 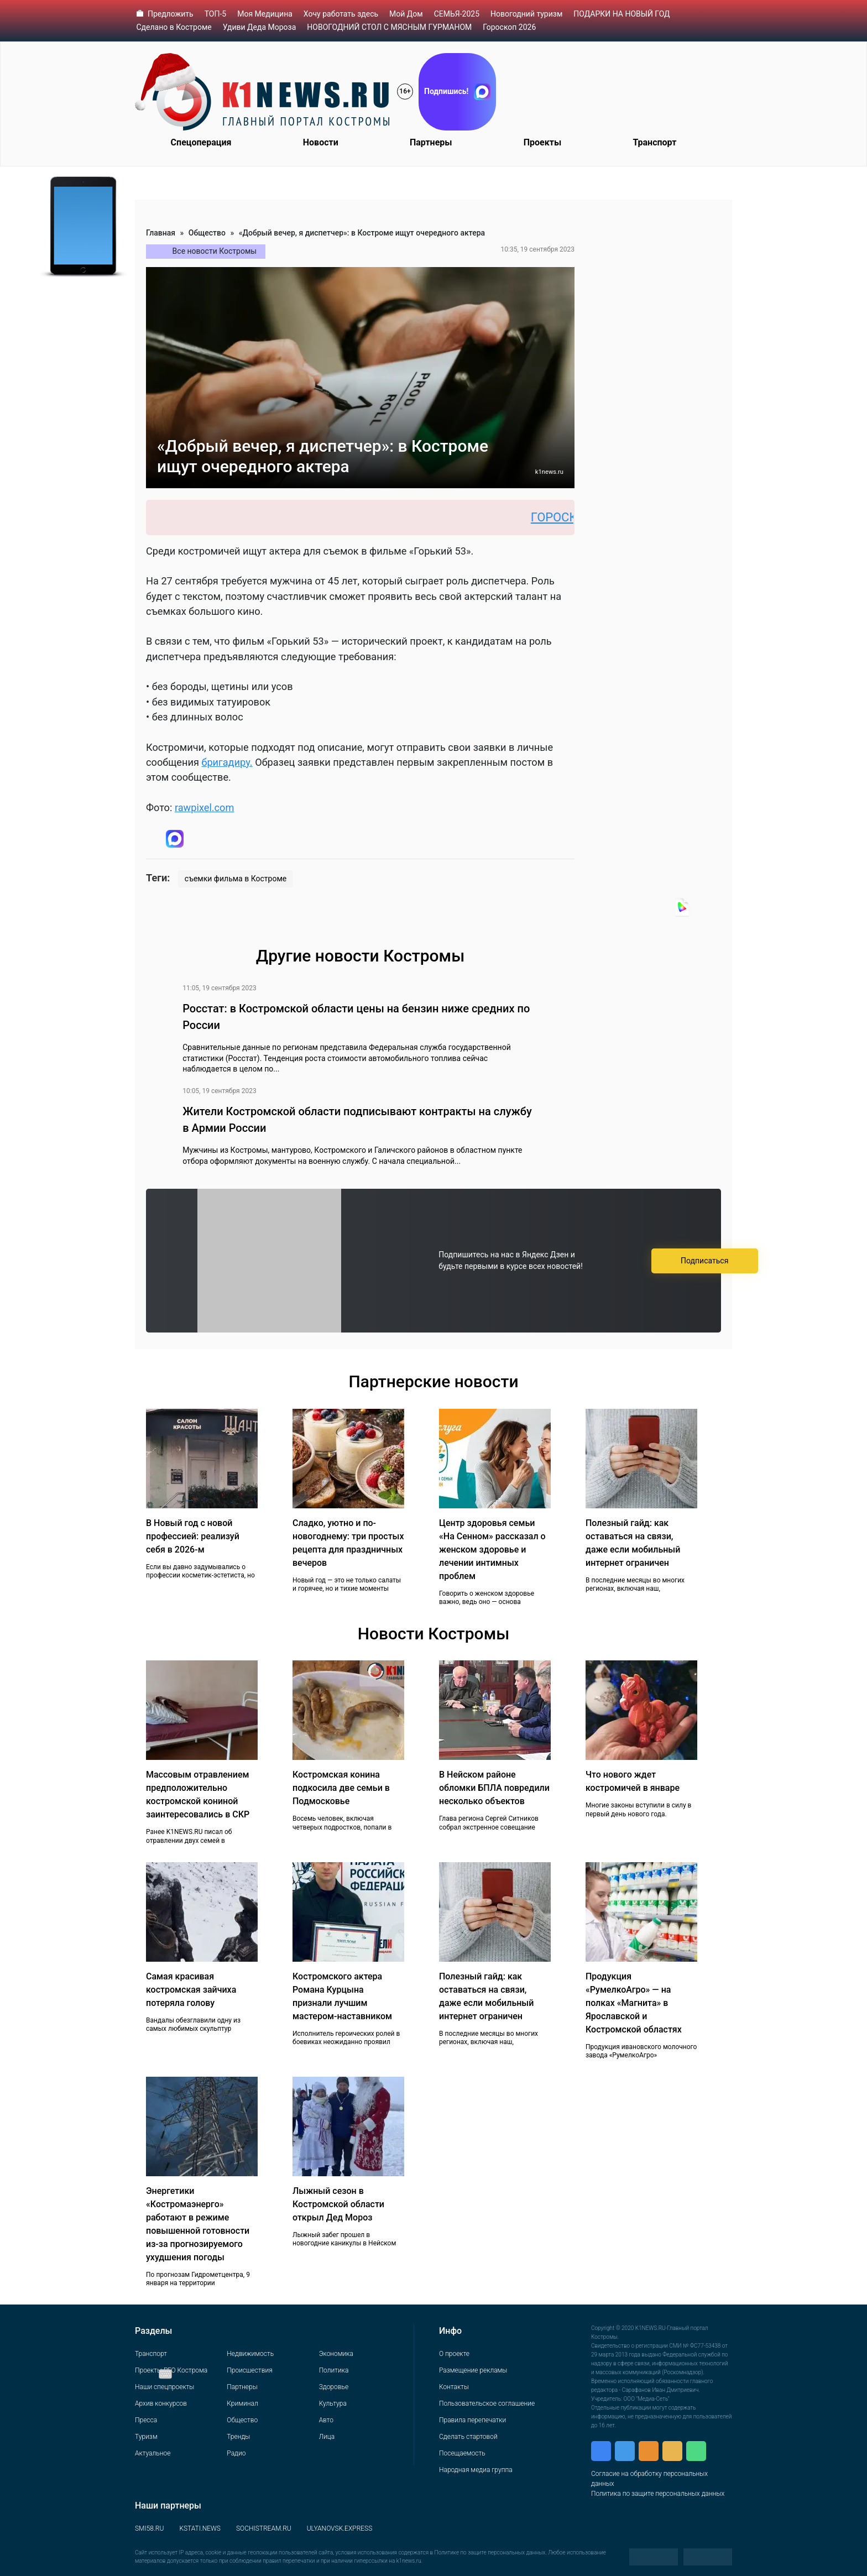 I want to click on access keyboard settings, so click(x=165, y=2374).